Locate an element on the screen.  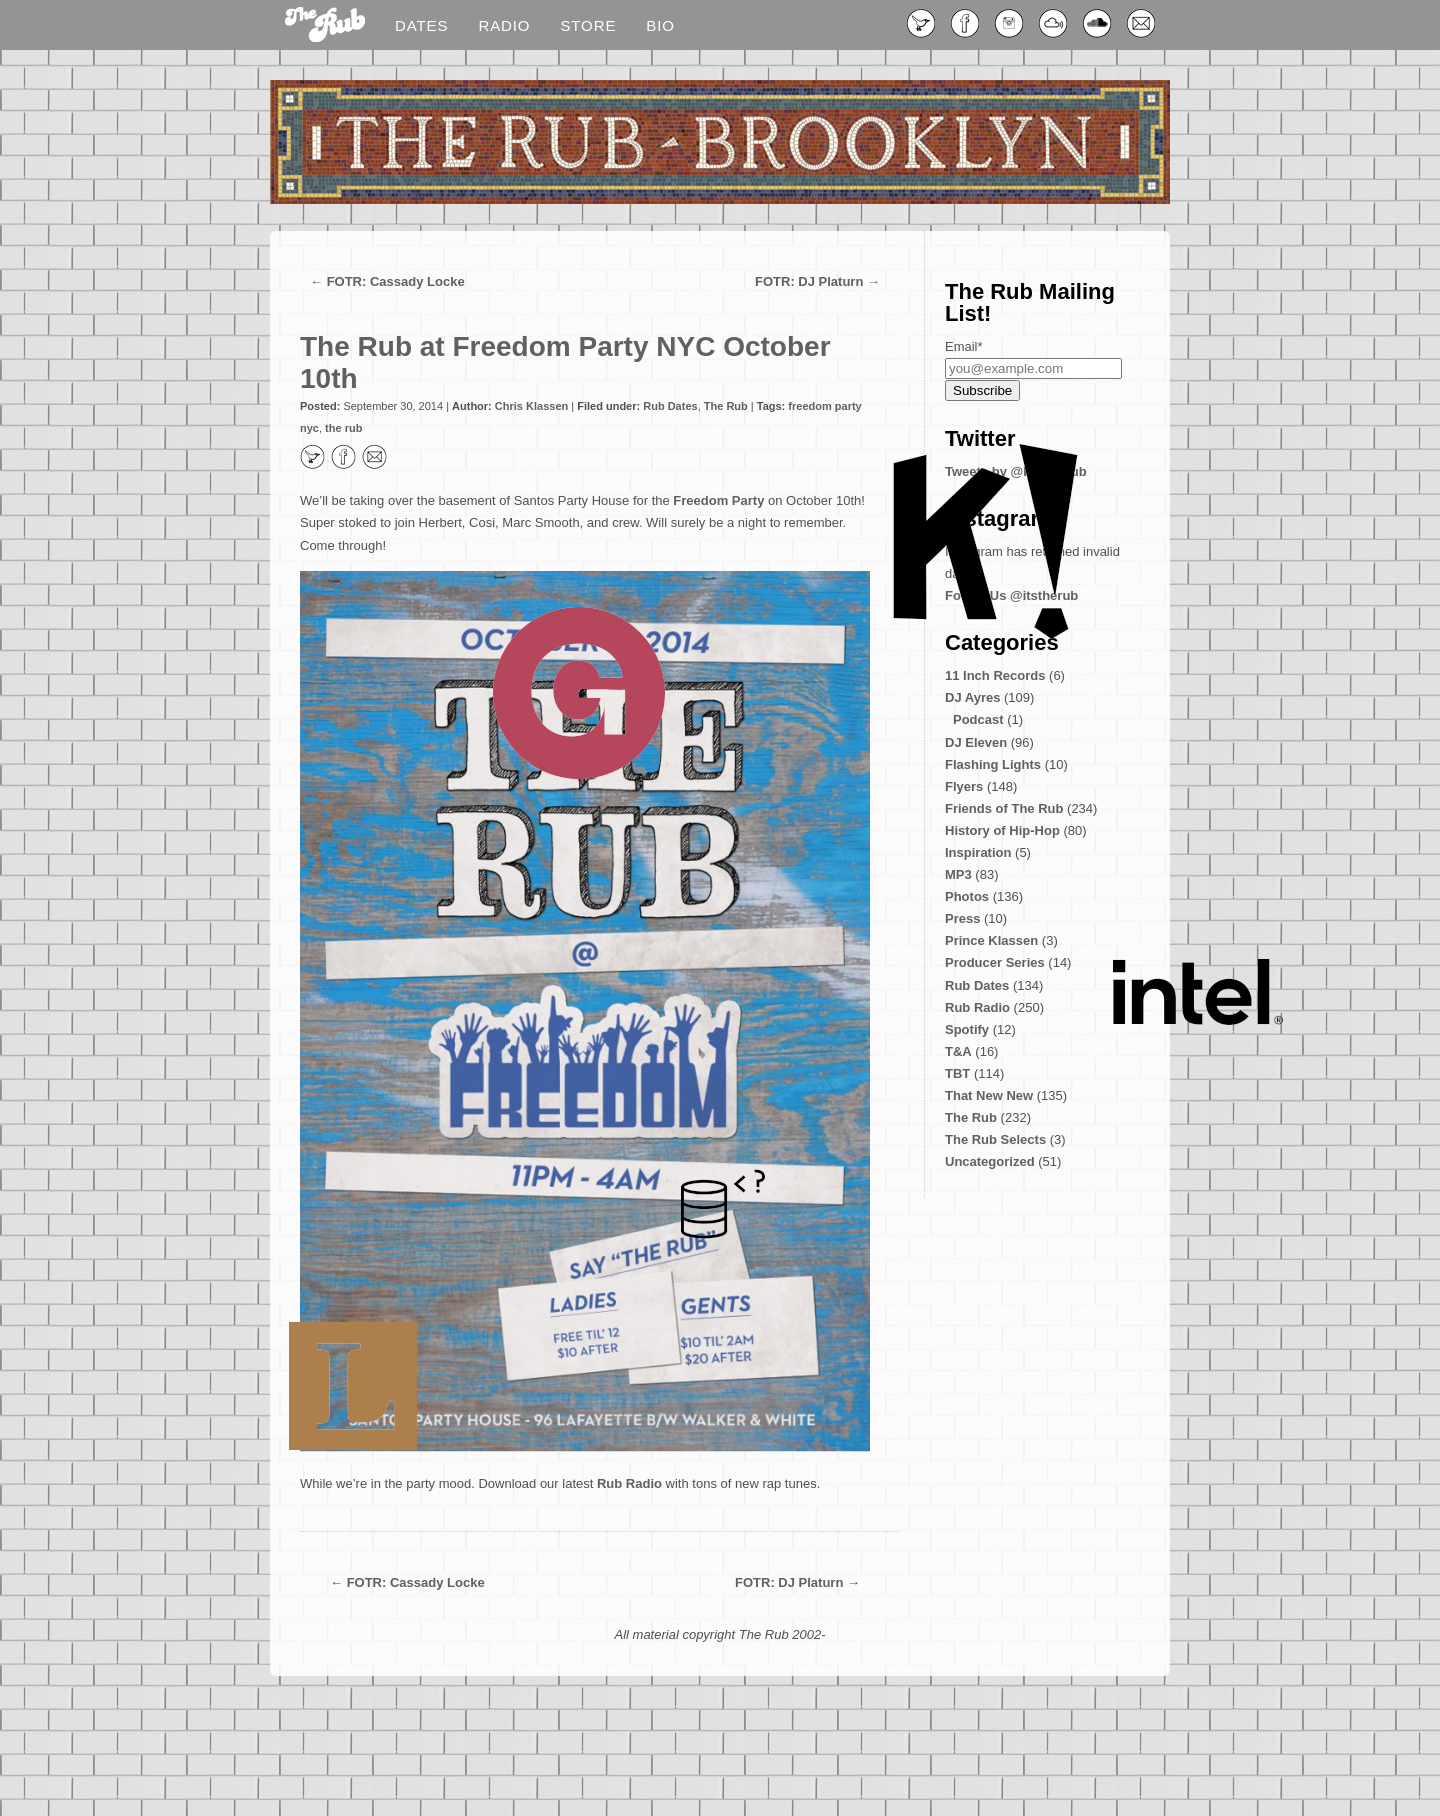
link to gumroad store or profile is located at coordinates (579, 693).